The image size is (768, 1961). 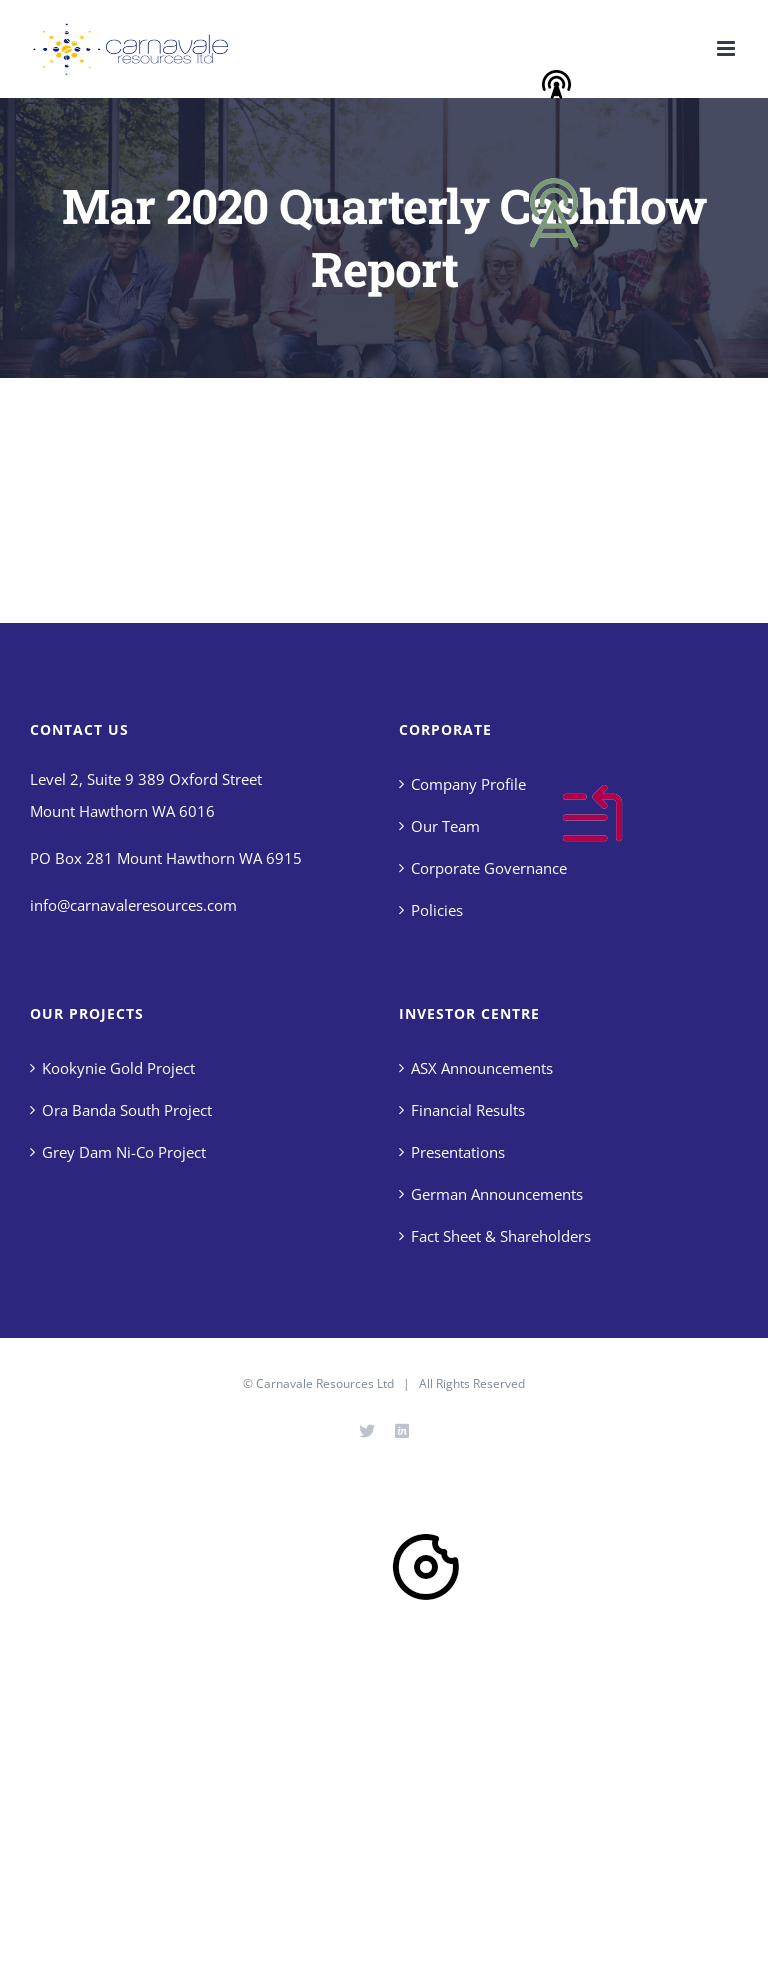 What do you see at coordinates (554, 214) in the screenshot?
I see `indicates cellular network signal or connectivity` at bounding box center [554, 214].